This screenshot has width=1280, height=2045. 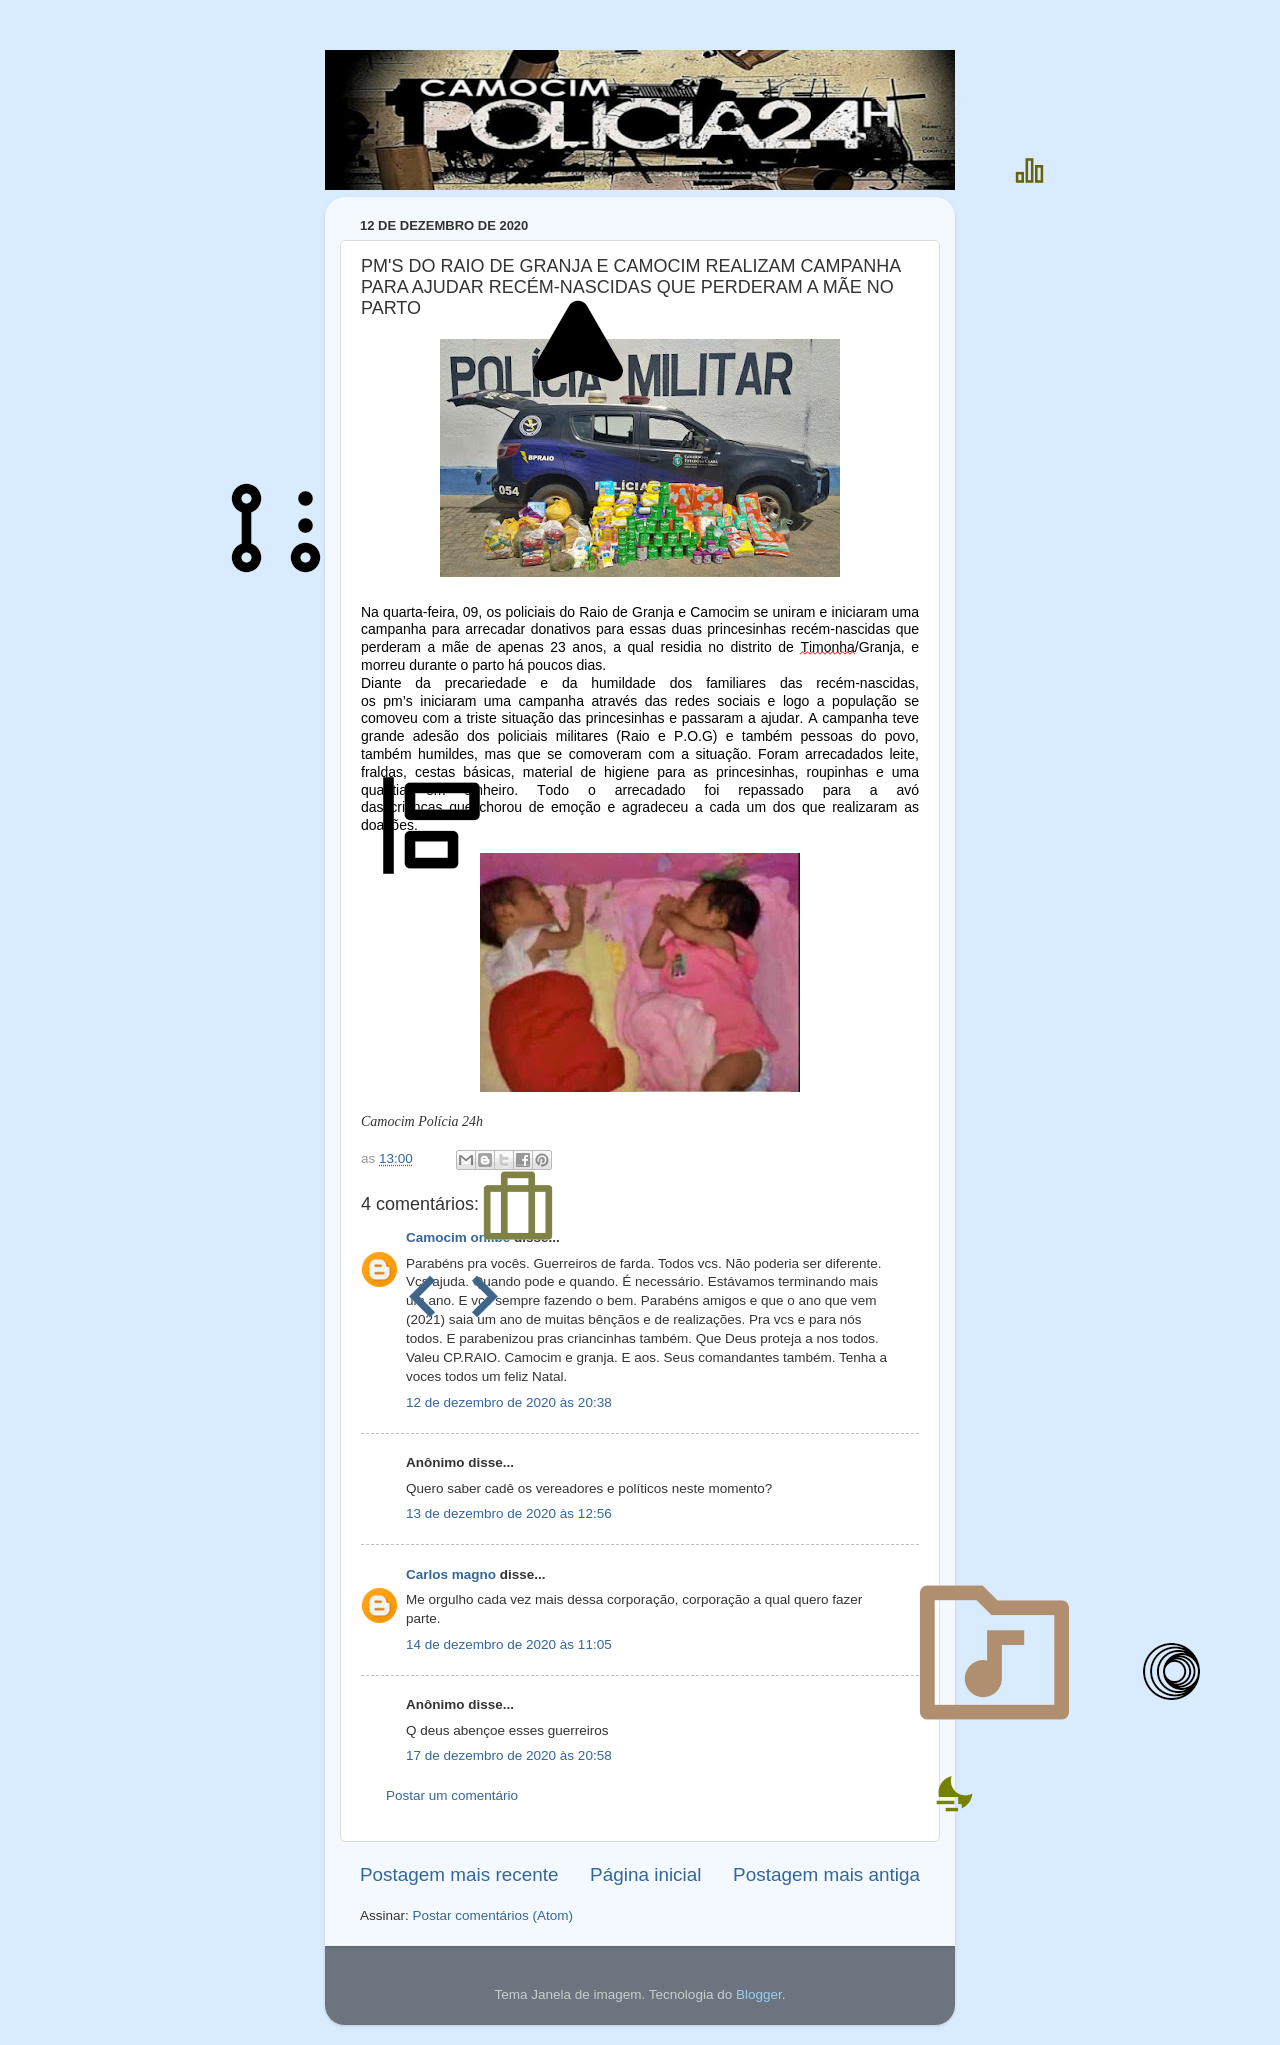 What do you see at coordinates (431, 825) in the screenshot?
I see `align selected items to the left edge` at bounding box center [431, 825].